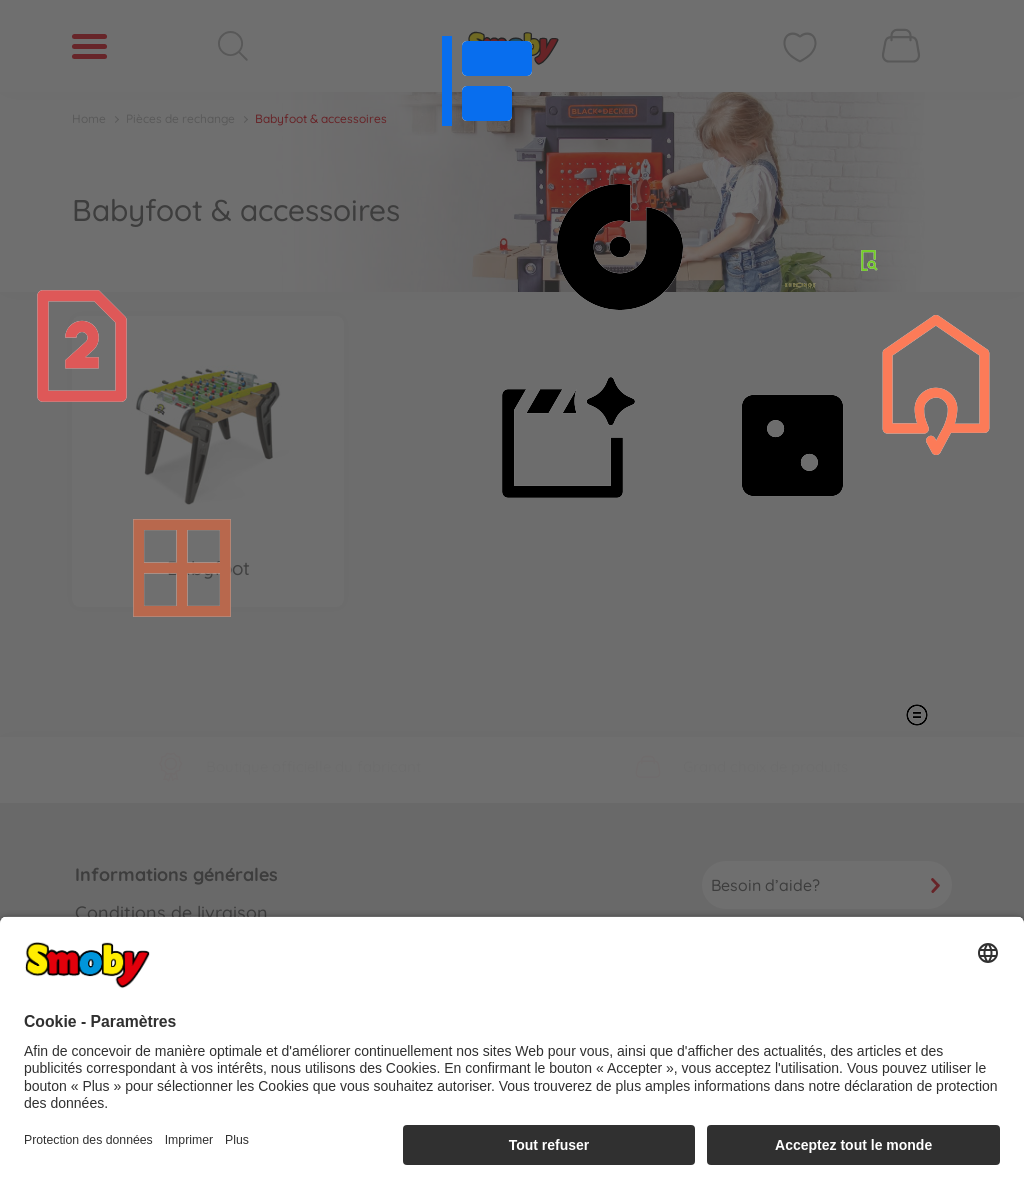 Image resolution: width=1024 pixels, height=1189 pixels. What do you see at coordinates (917, 715) in the screenshot?
I see `creative commons no derivatives license indicator` at bounding box center [917, 715].